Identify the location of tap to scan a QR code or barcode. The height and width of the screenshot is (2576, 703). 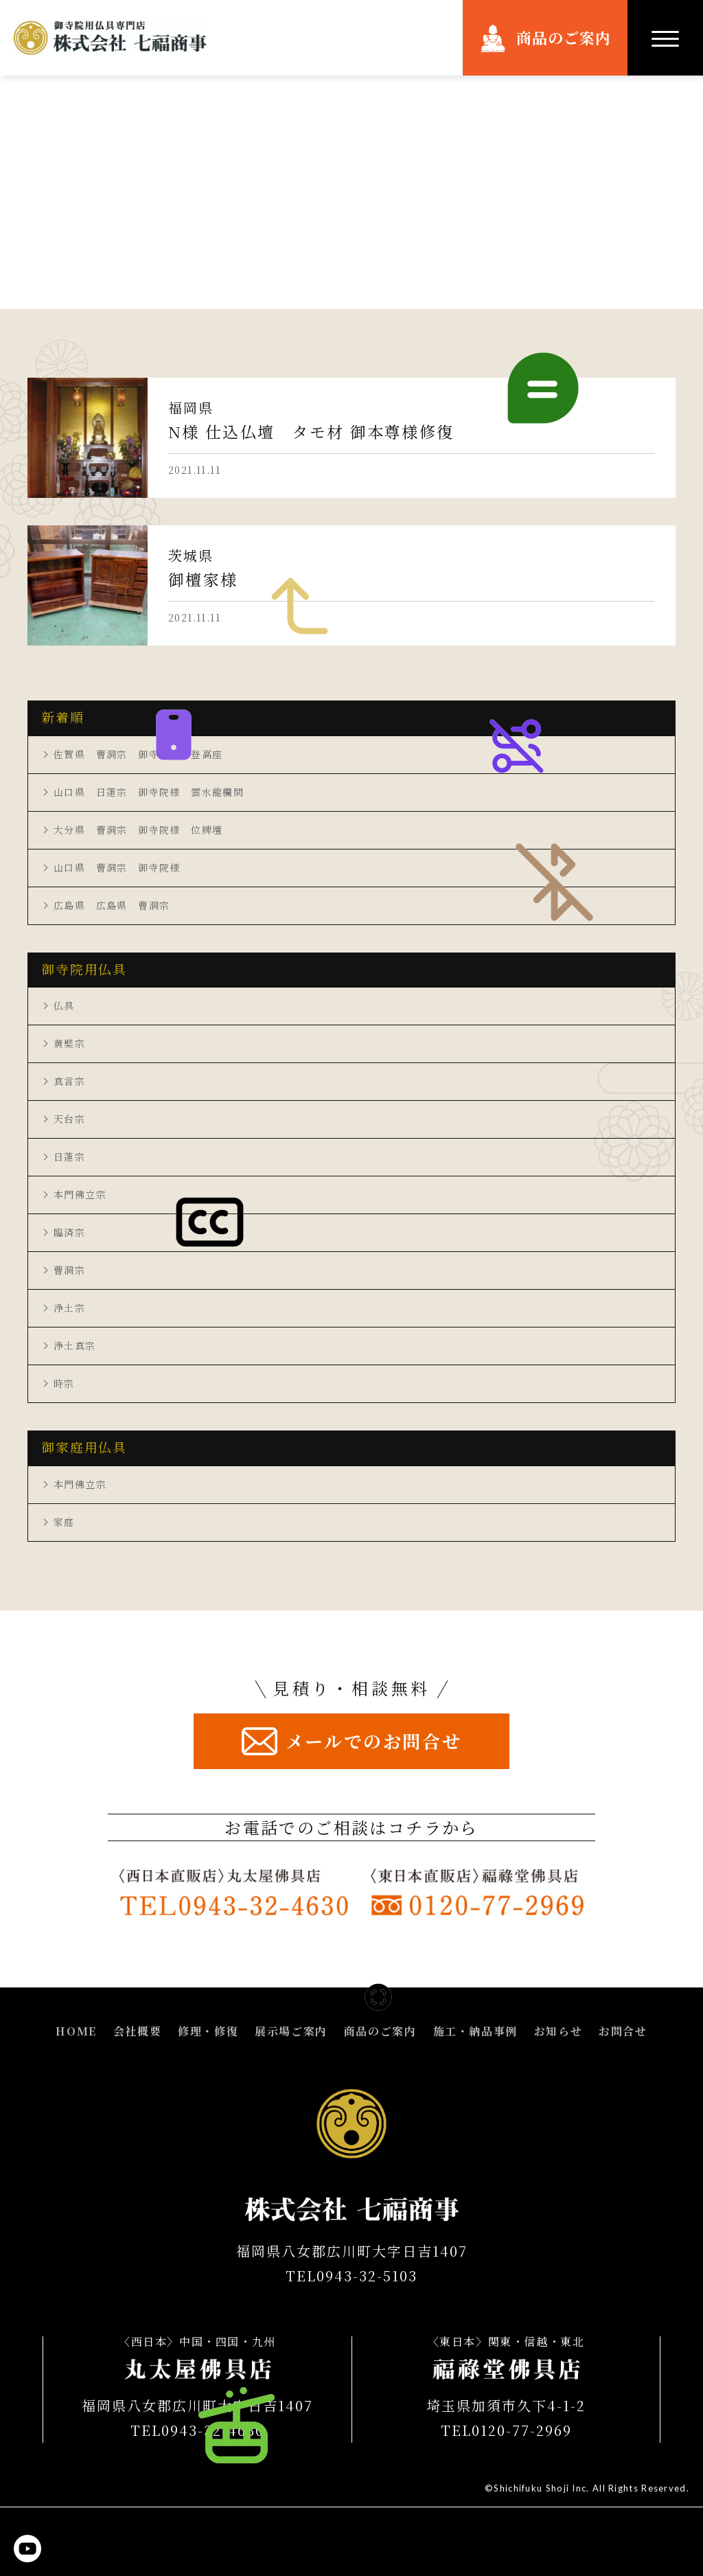
(378, 1997).